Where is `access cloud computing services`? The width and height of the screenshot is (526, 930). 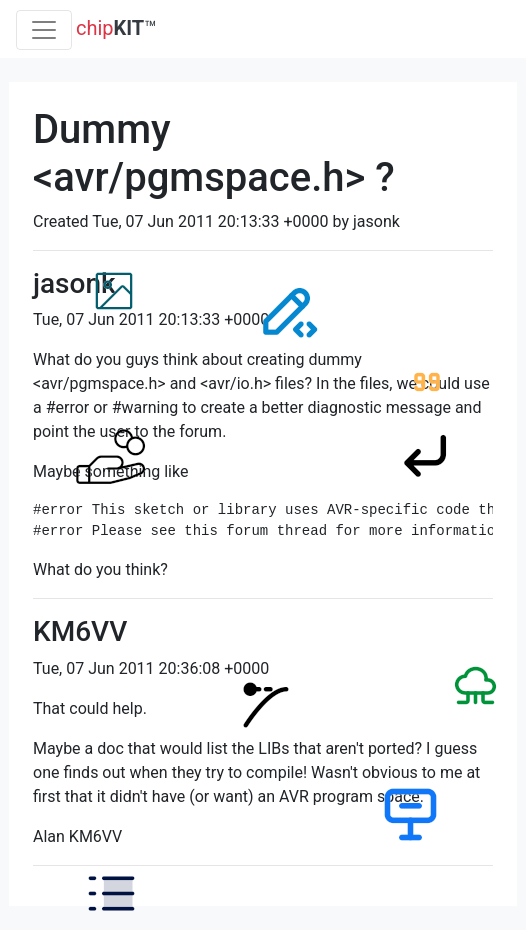 access cloud computing services is located at coordinates (475, 685).